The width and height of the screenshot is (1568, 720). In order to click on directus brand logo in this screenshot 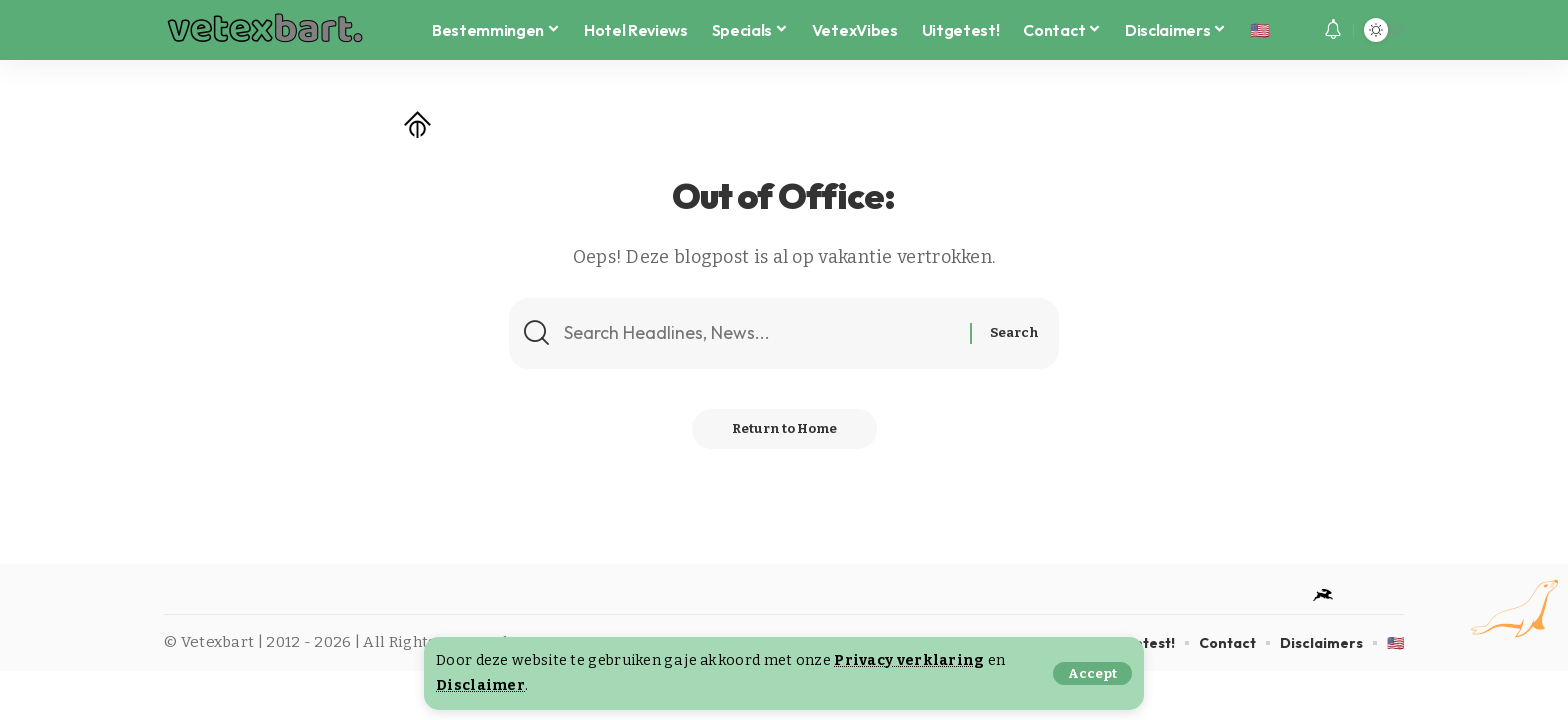, I will do `click(1323, 595)`.